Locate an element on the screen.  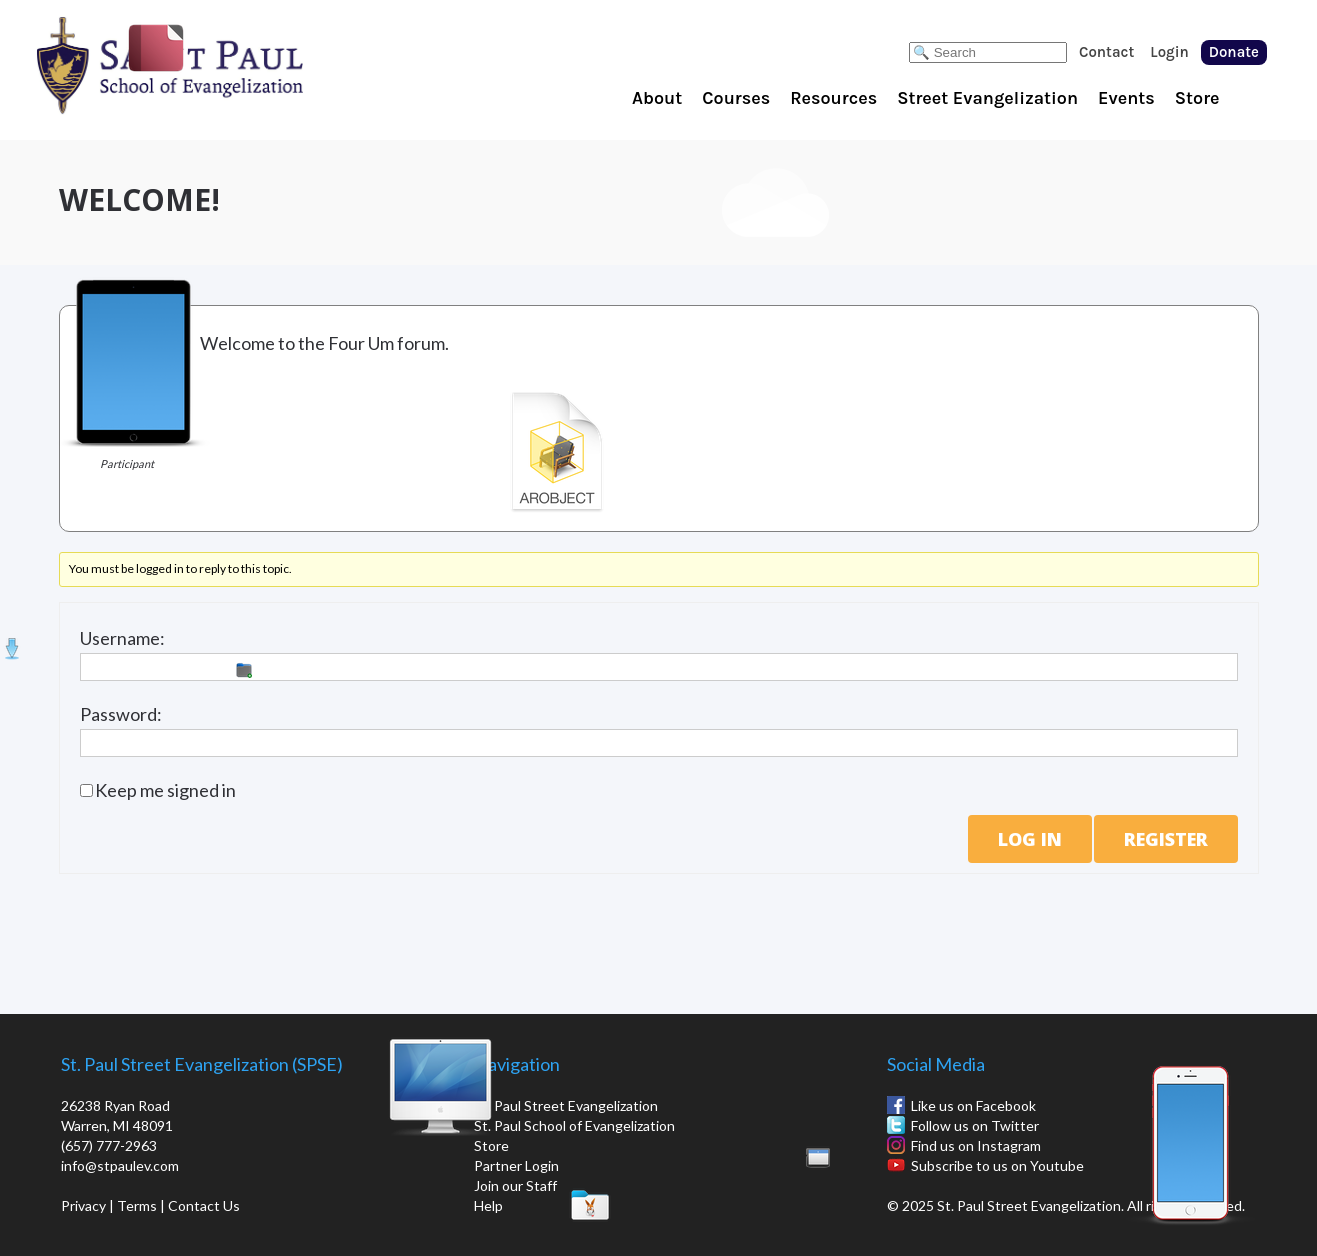
iPad device with cellular connectivity is located at coordinates (133, 363).